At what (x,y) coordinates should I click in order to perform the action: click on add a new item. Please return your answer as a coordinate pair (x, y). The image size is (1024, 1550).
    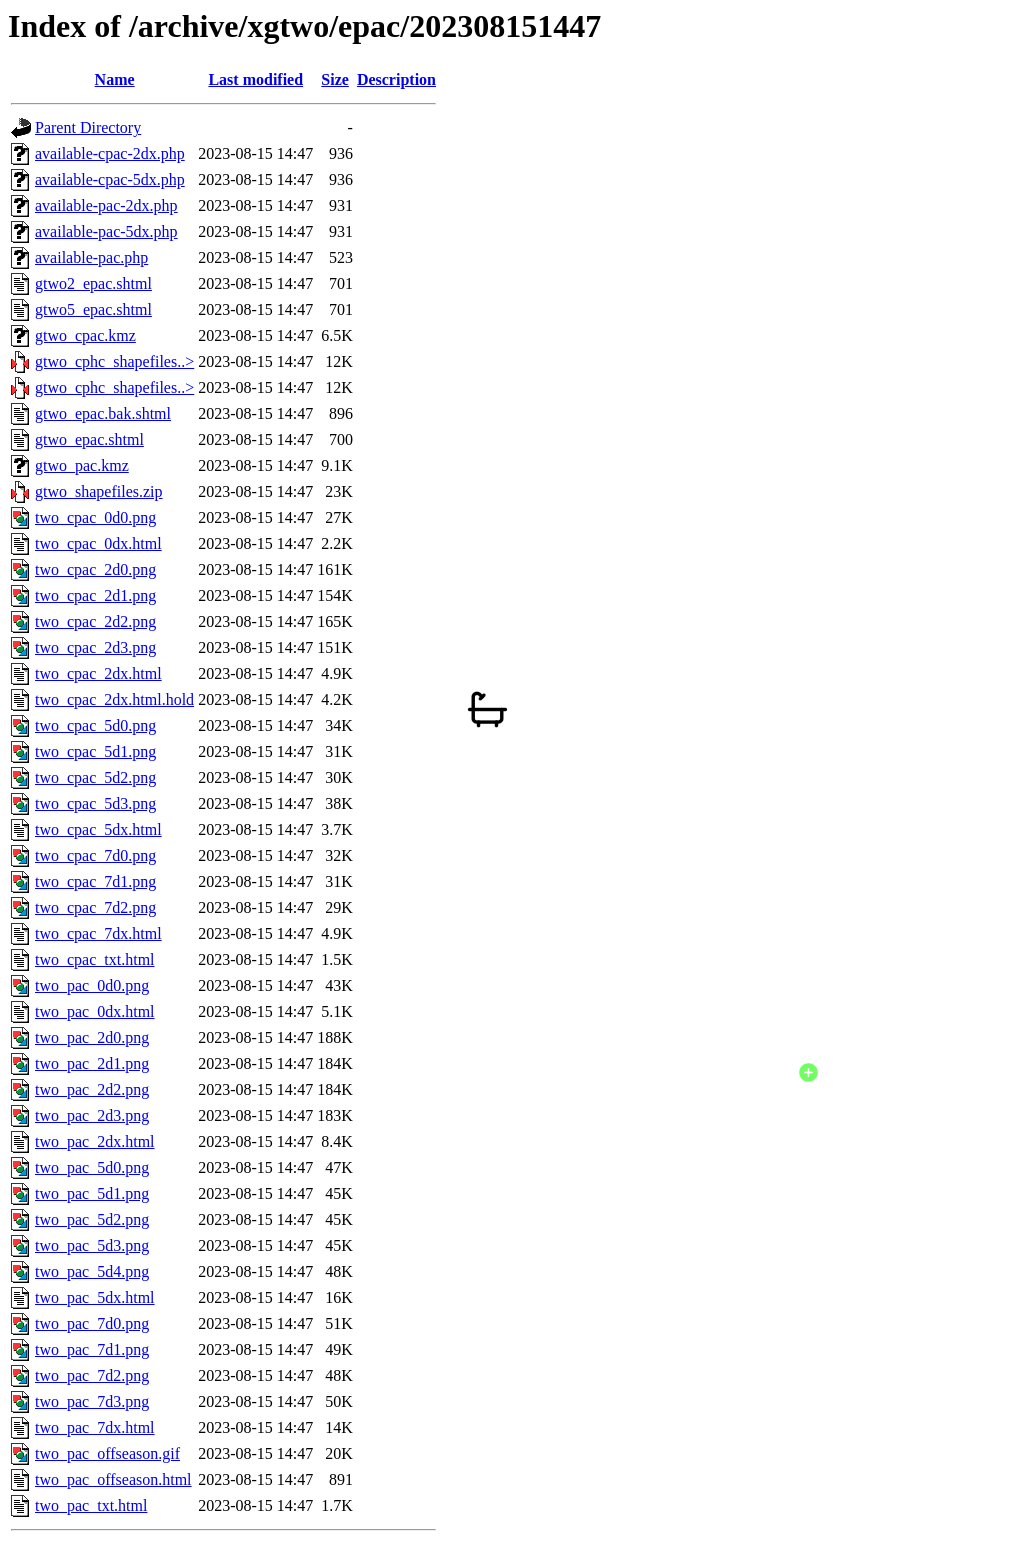
    Looking at the image, I should click on (808, 1072).